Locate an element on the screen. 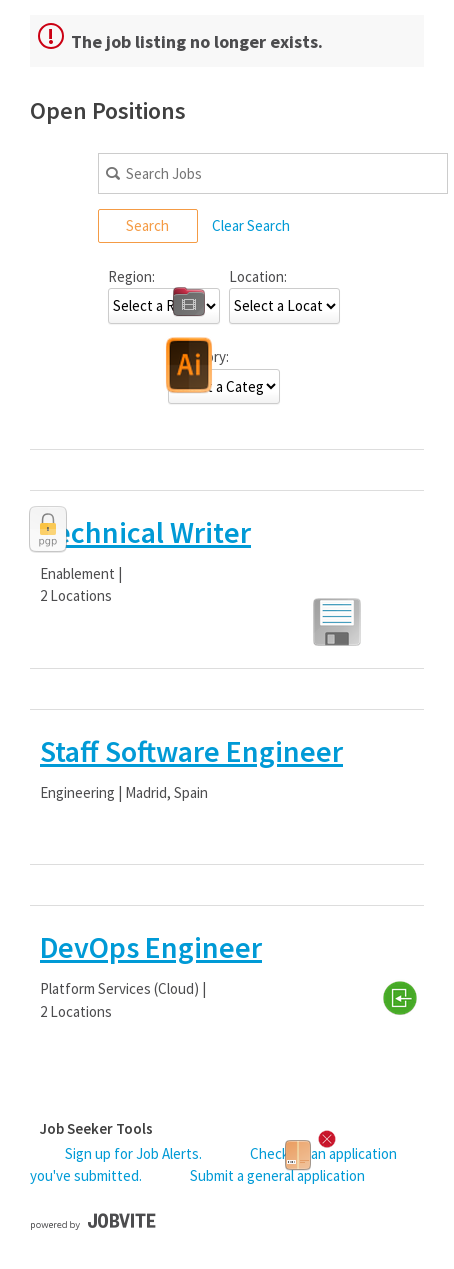 The height and width of the screenshot is (1269, 454). open videos folder is located at coordinates (189, 301).